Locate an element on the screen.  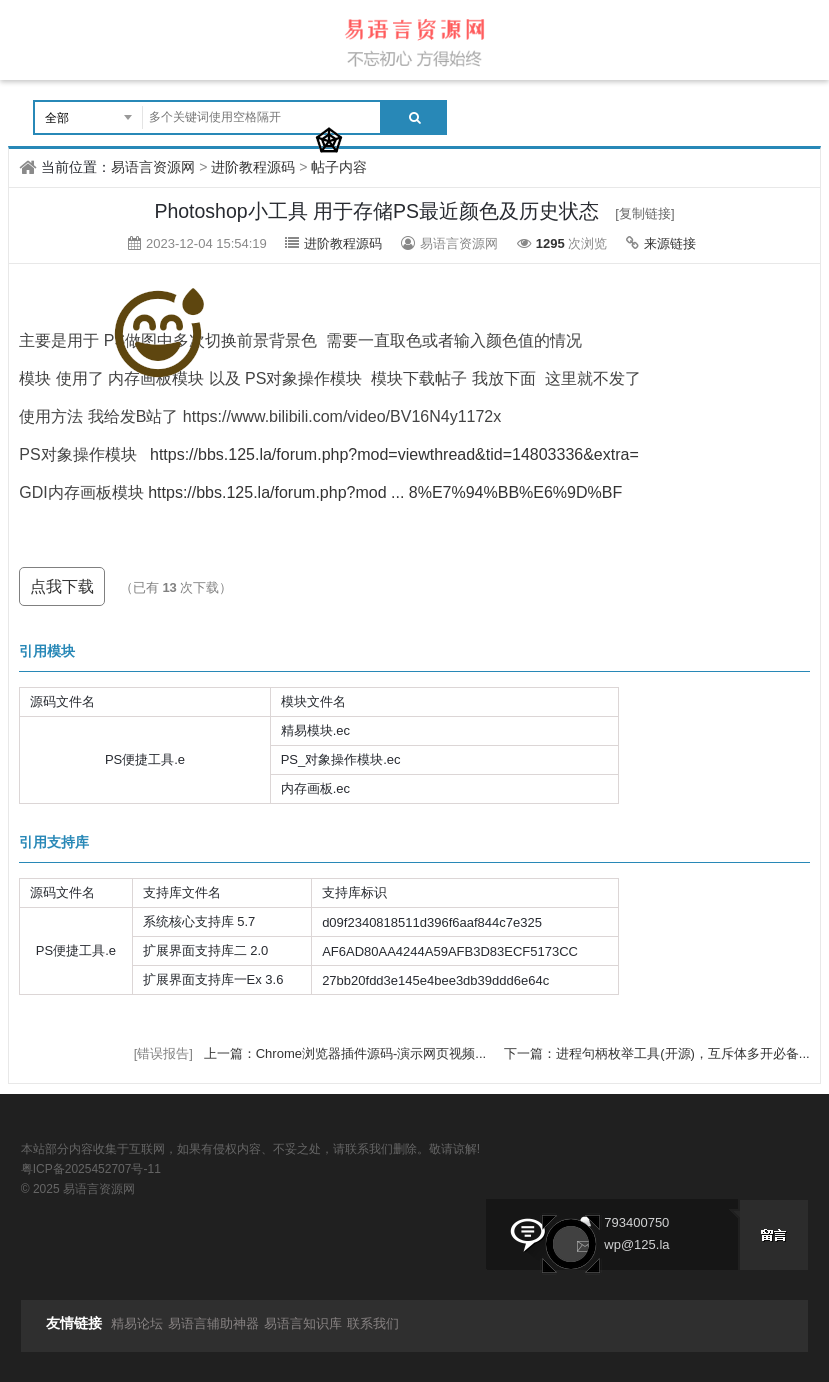
react with a nervous or relieved expression is located at coordinates (158, 334).